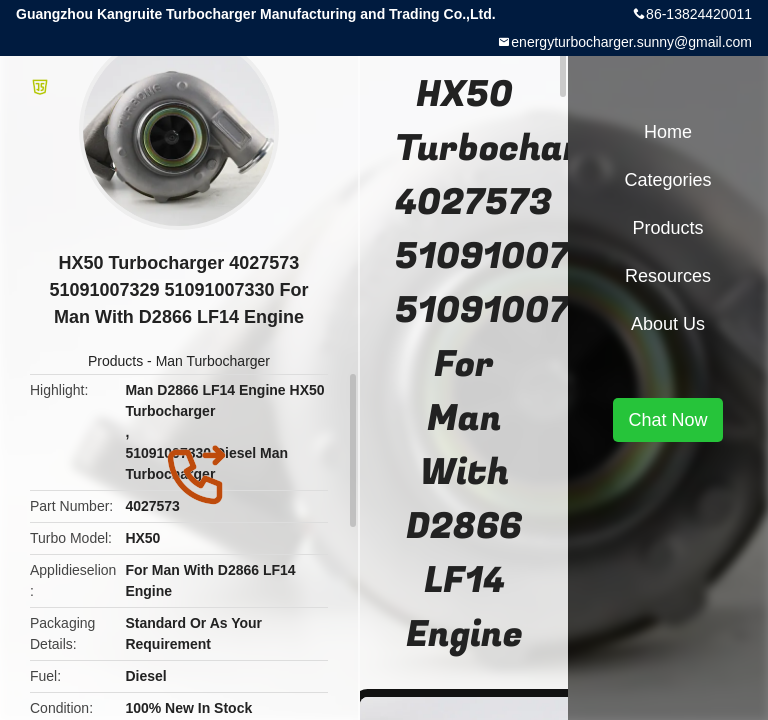 The width and height of the screenshot is (768, 720). I want to click on make an outgoing call, so click(196, 475).